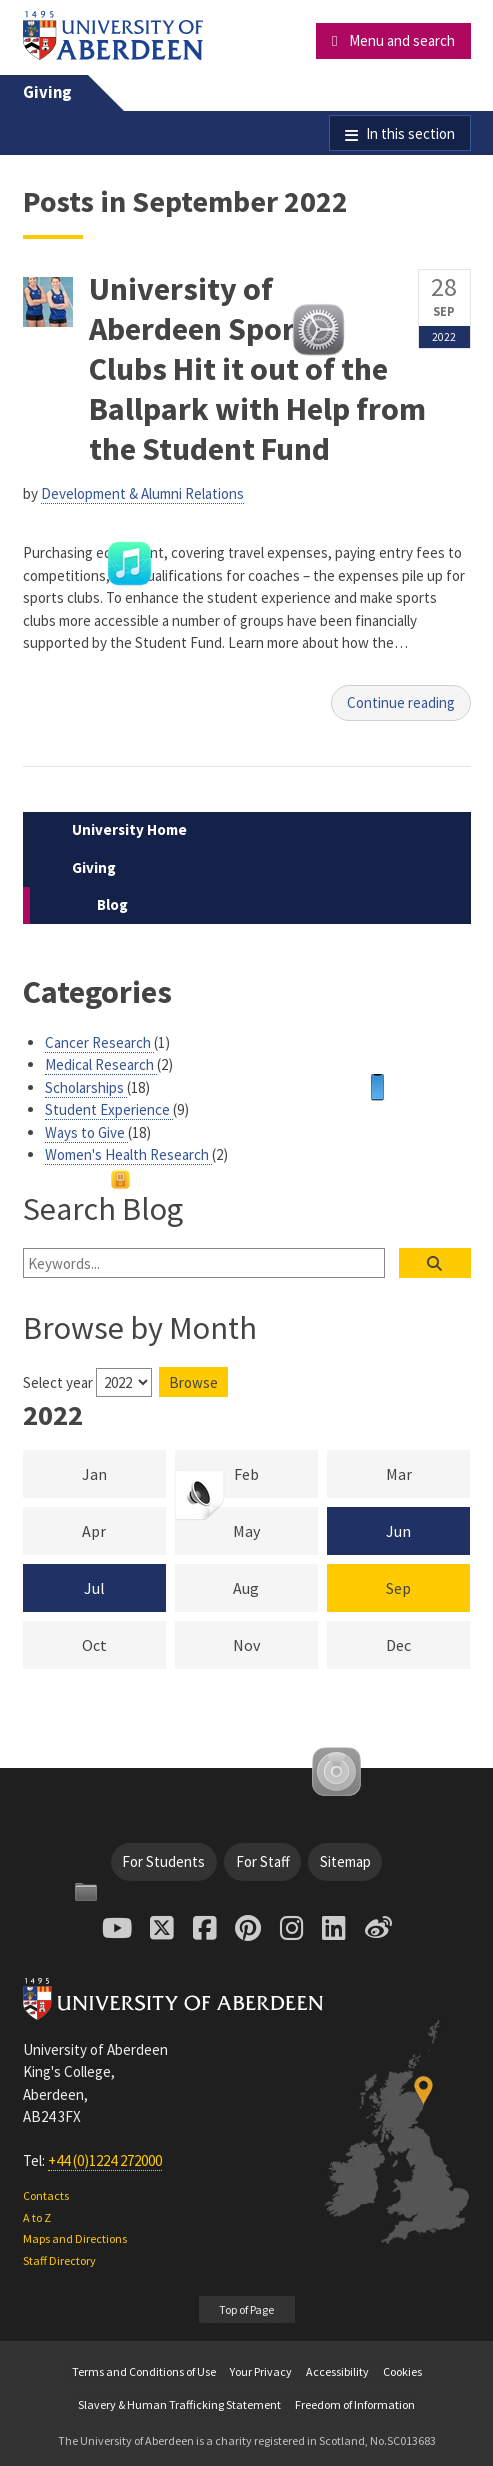 The height and width of the screenshot is (2466, 493). What do you see at coordinates (377, 1087) in the screenshot?
I see `iPhone device connected to this mac` at bounding box center [377, 1087].